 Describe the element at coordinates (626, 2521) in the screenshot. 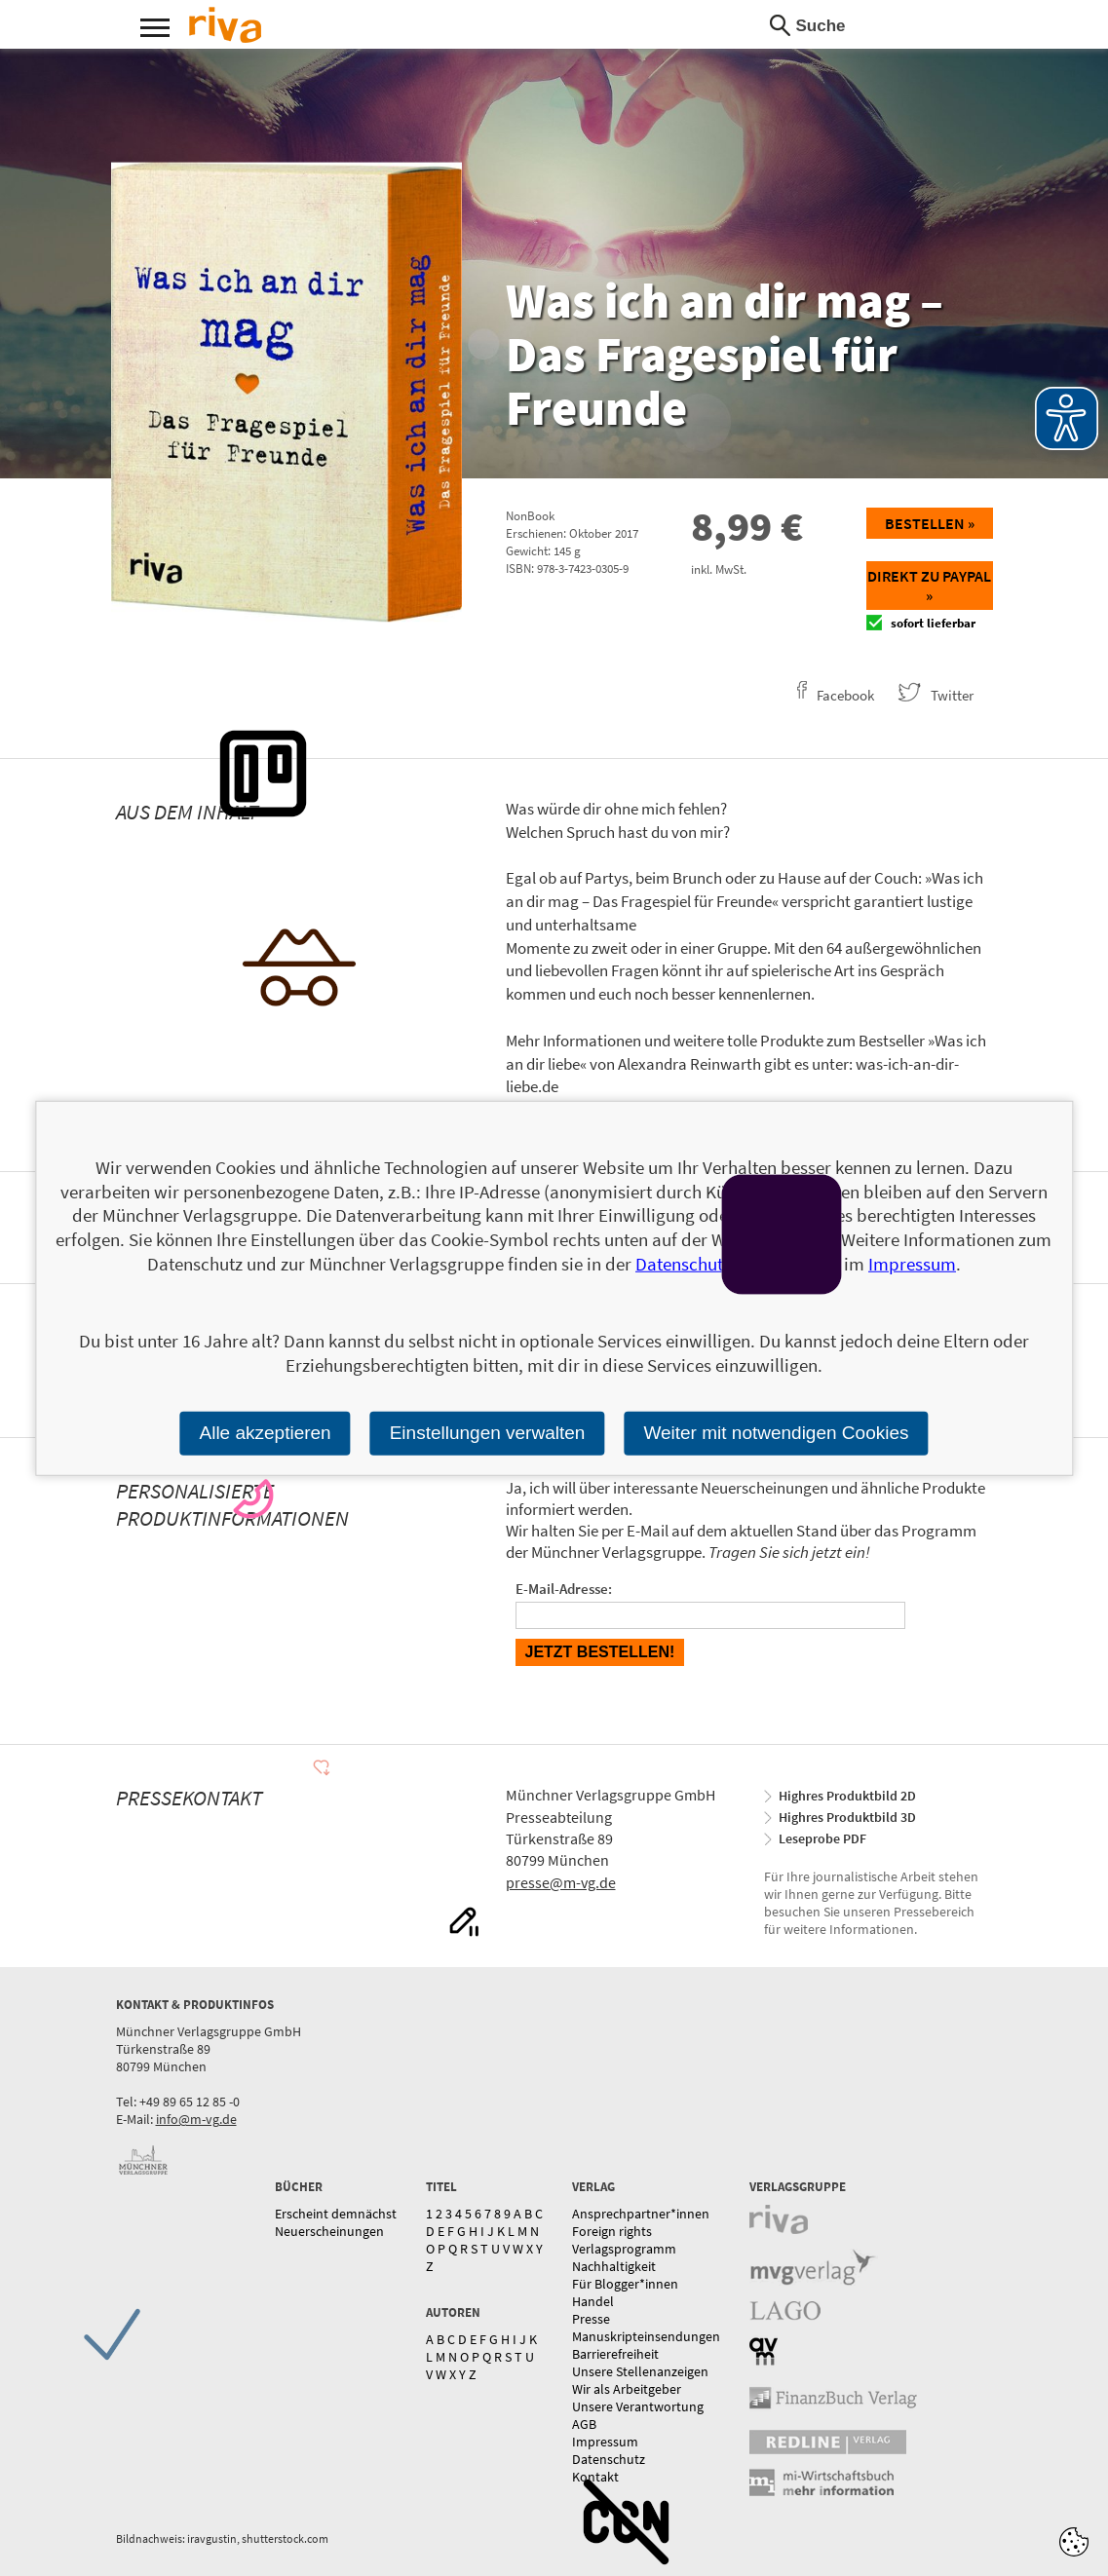

I see `http connection disabled or unavailable` at that location.